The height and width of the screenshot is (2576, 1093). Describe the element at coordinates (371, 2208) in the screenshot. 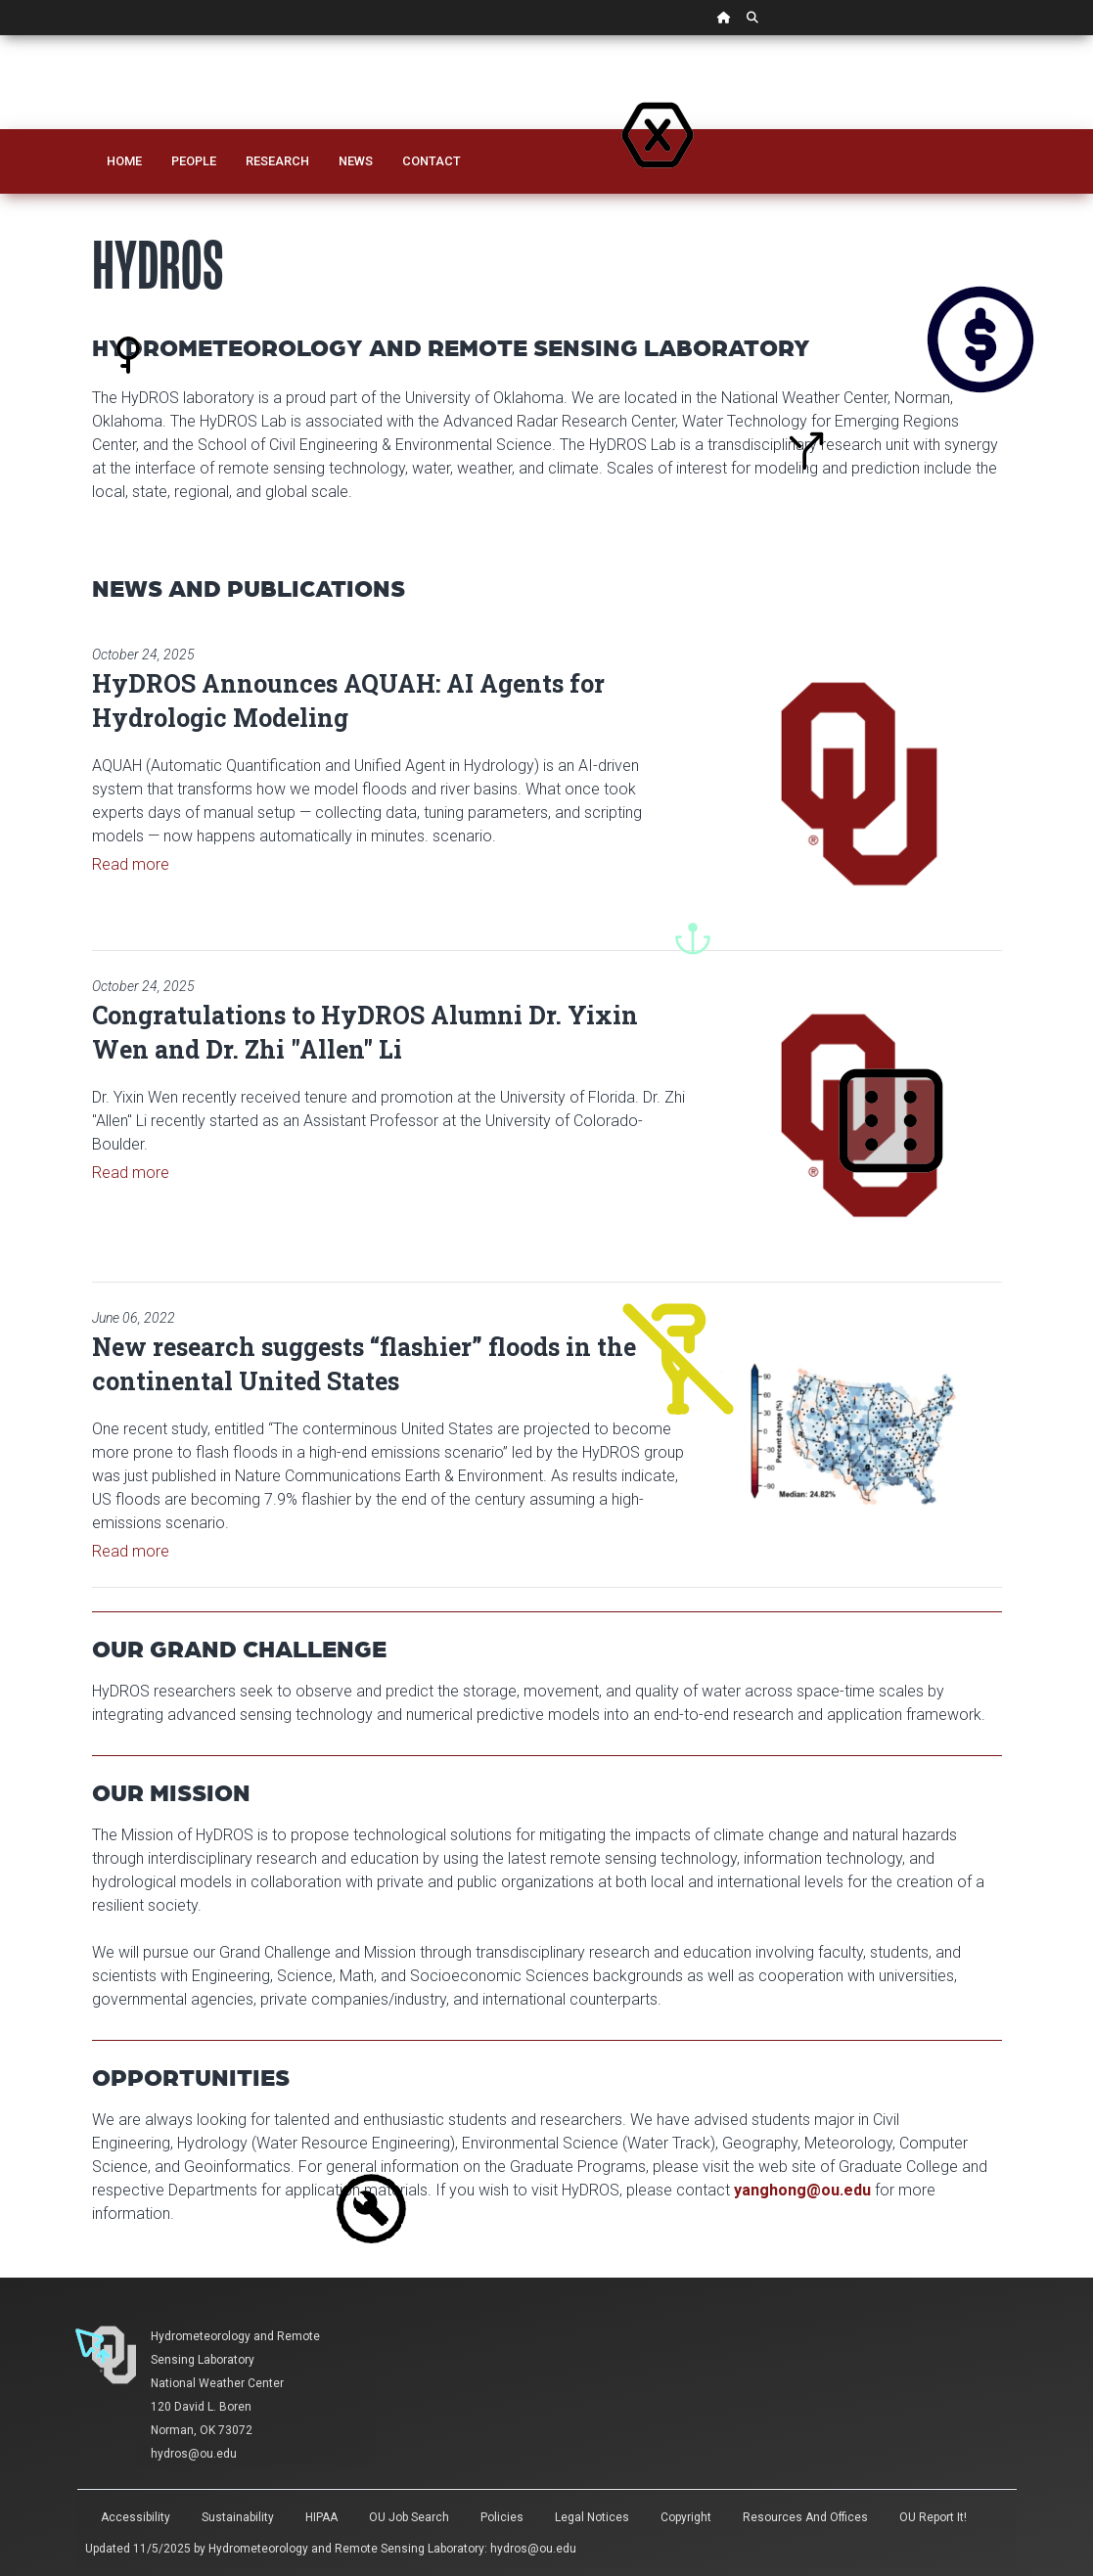

I see `access settings or configuration options` at that location.